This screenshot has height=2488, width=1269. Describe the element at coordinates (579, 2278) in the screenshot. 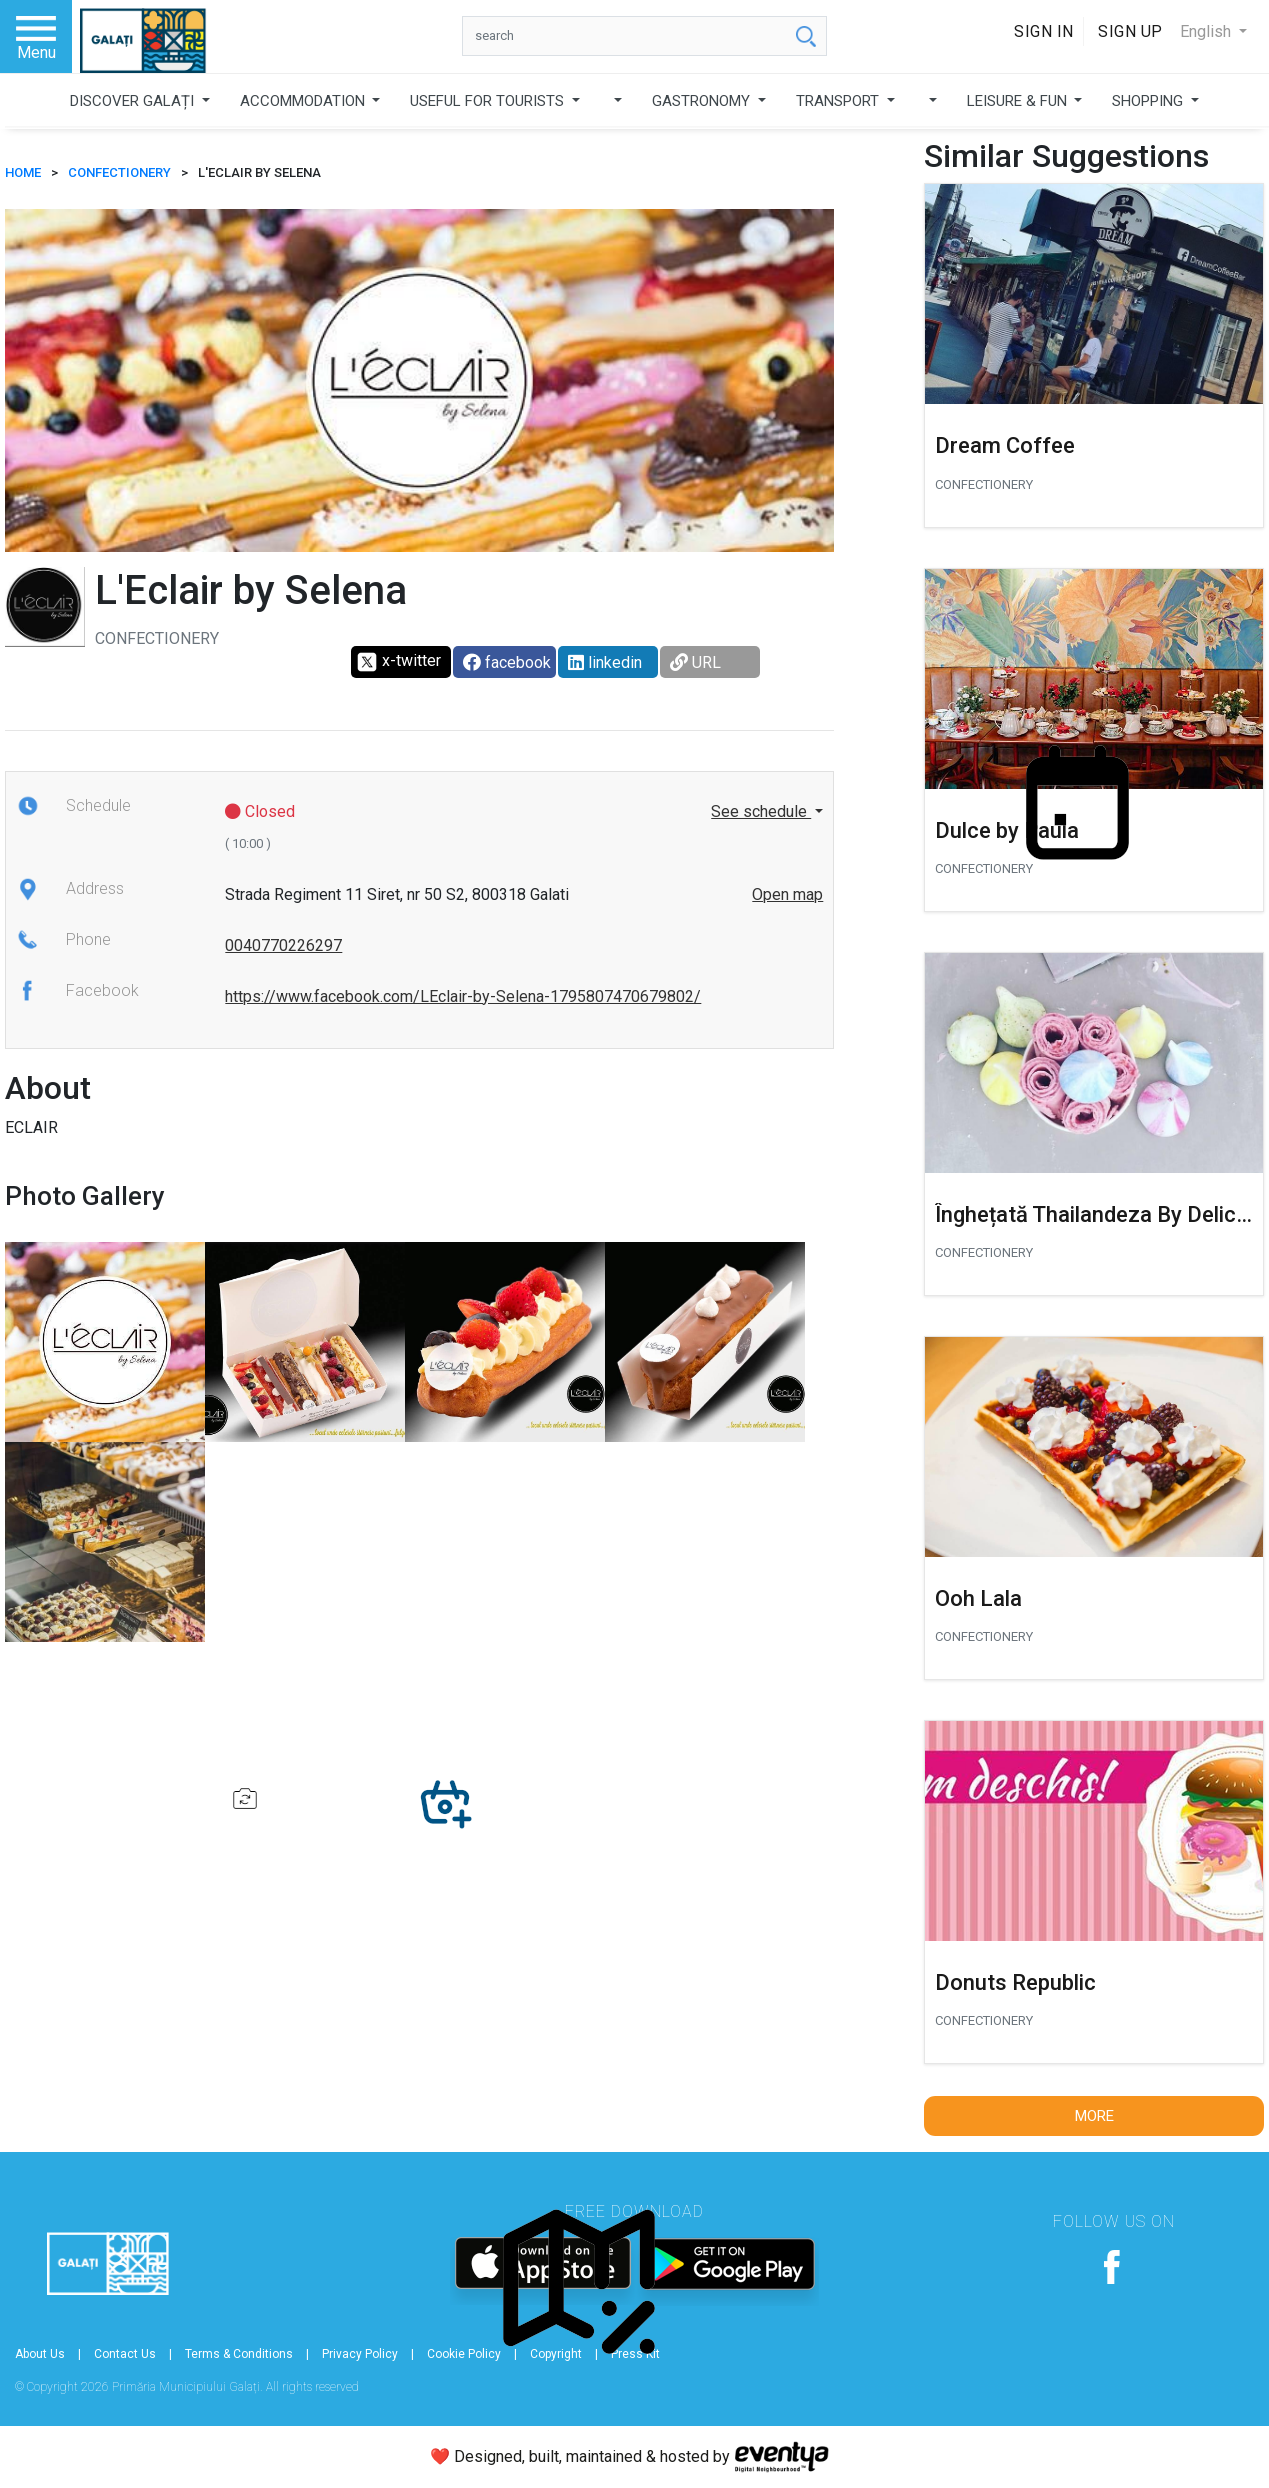

I see `view deals and discounts nearby` at that location.